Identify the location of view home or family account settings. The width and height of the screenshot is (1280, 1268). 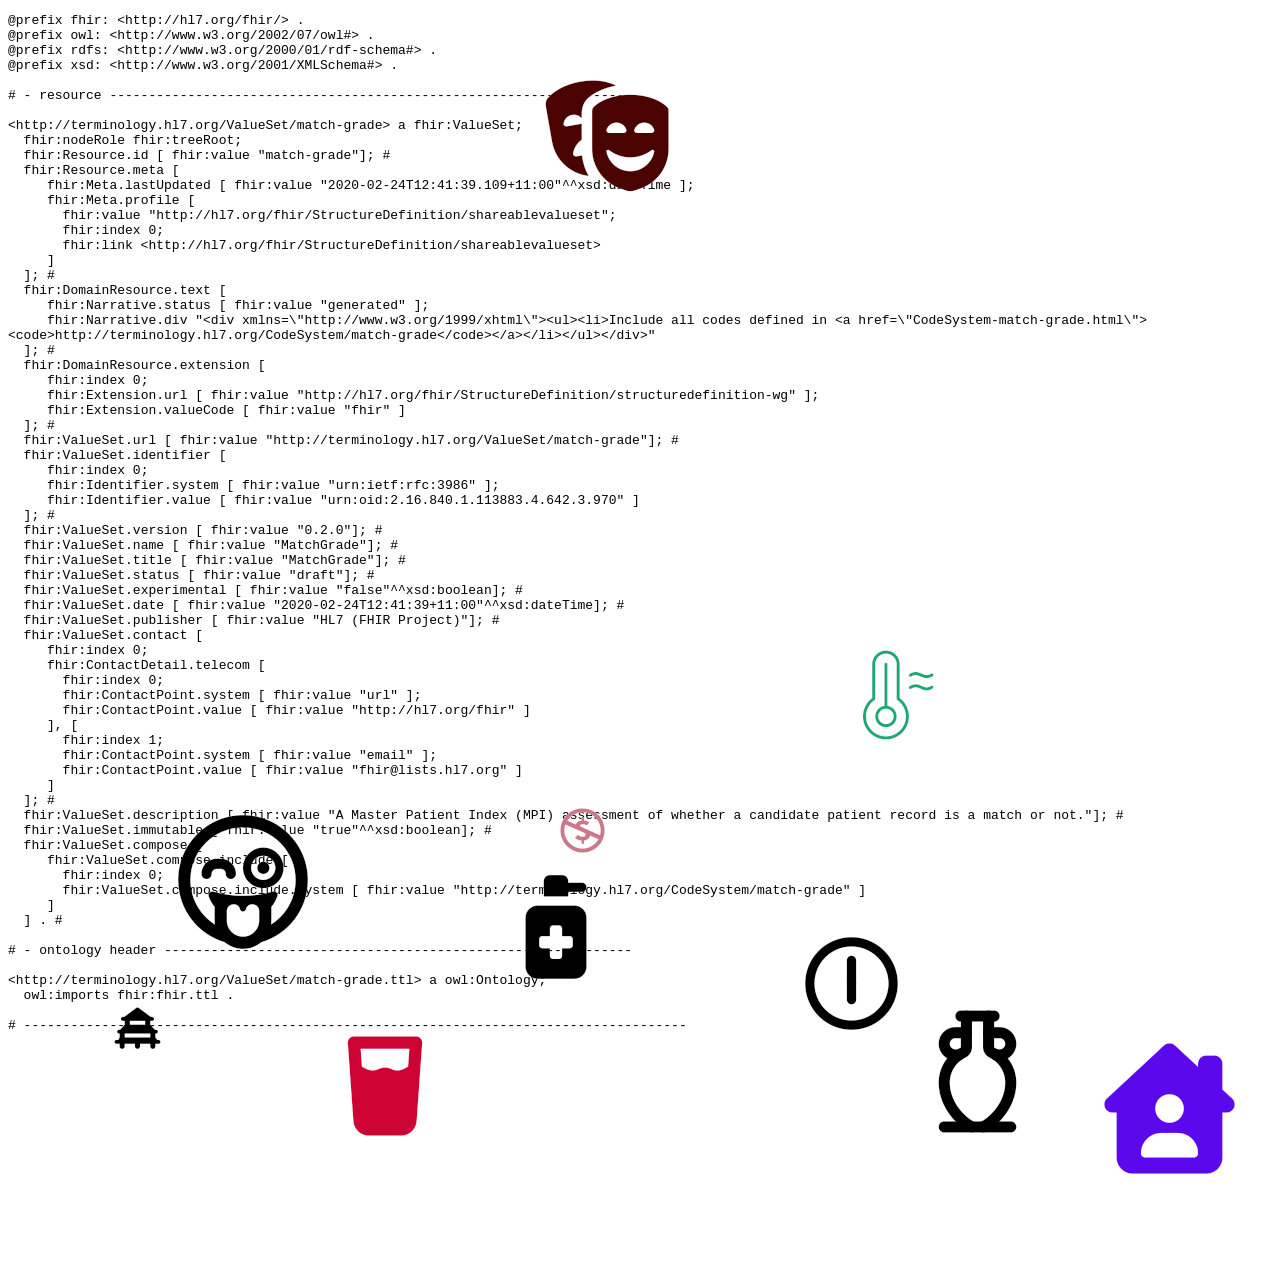
(1169, 1108).